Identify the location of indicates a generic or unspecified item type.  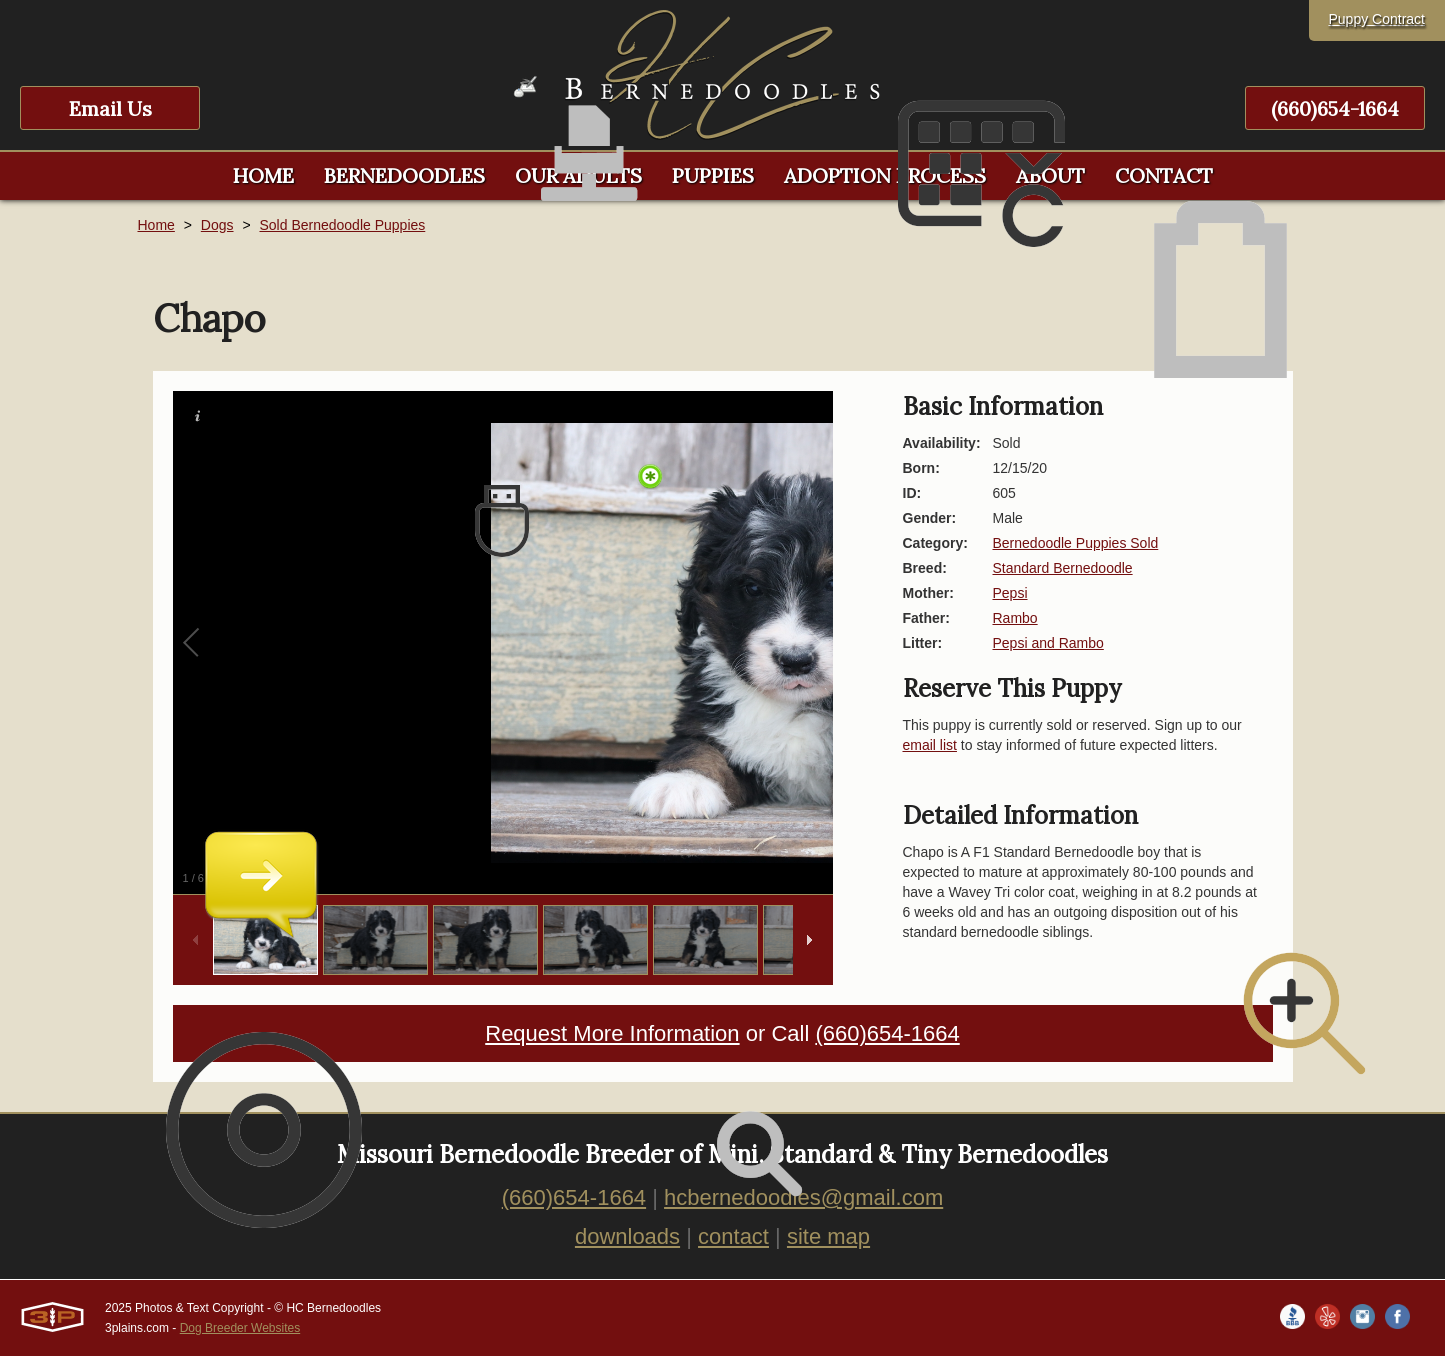
(650, 476).